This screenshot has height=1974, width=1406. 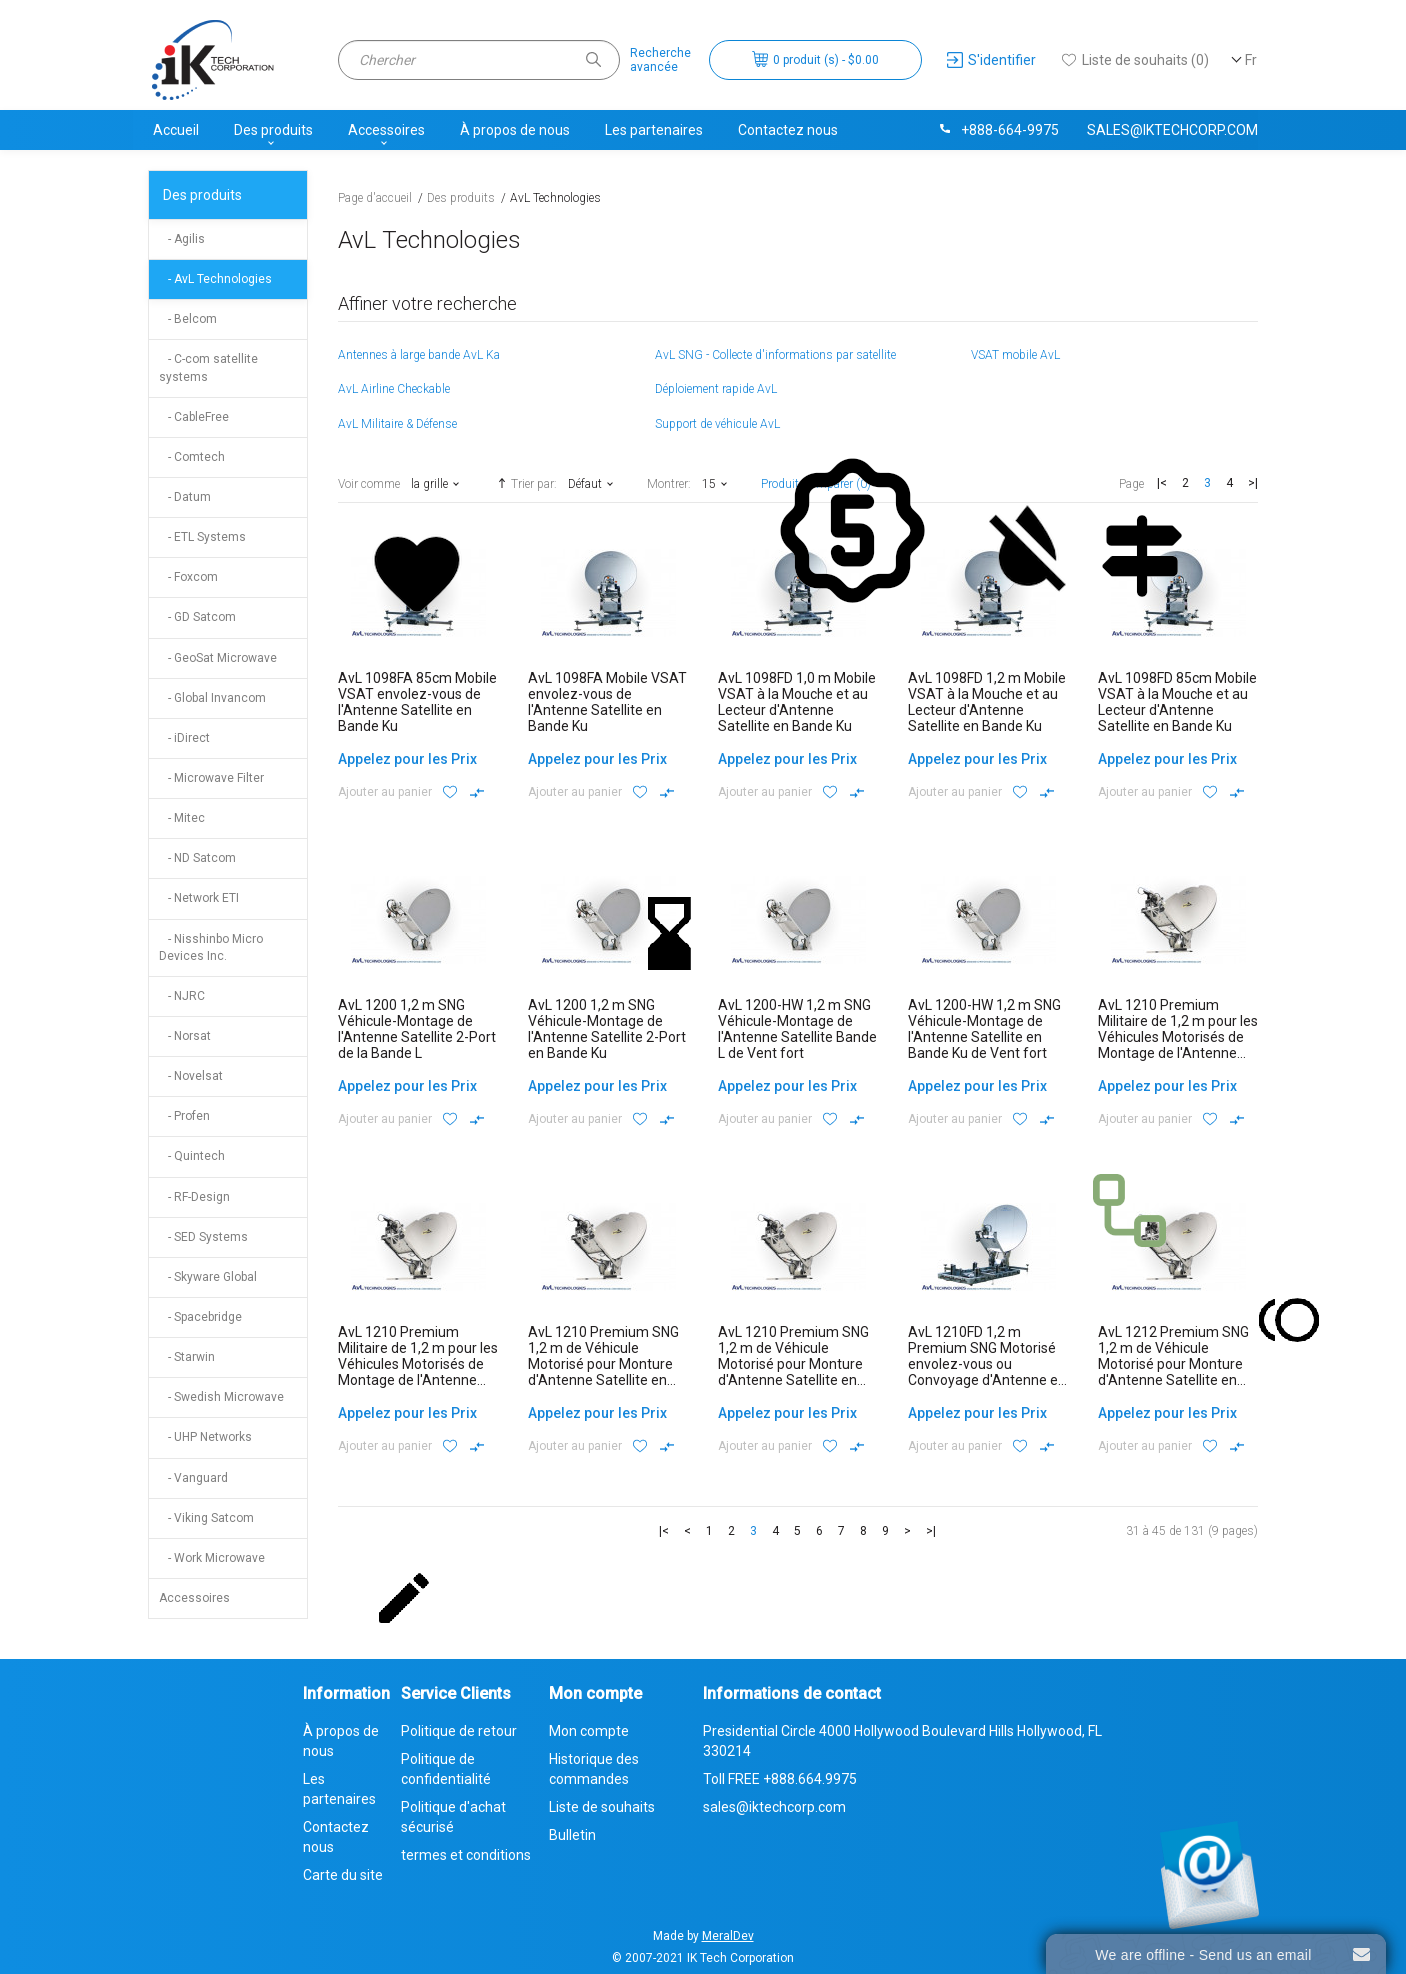 I want to click on indicates time remaining or process nearing completion, so click(x=669, y=933).